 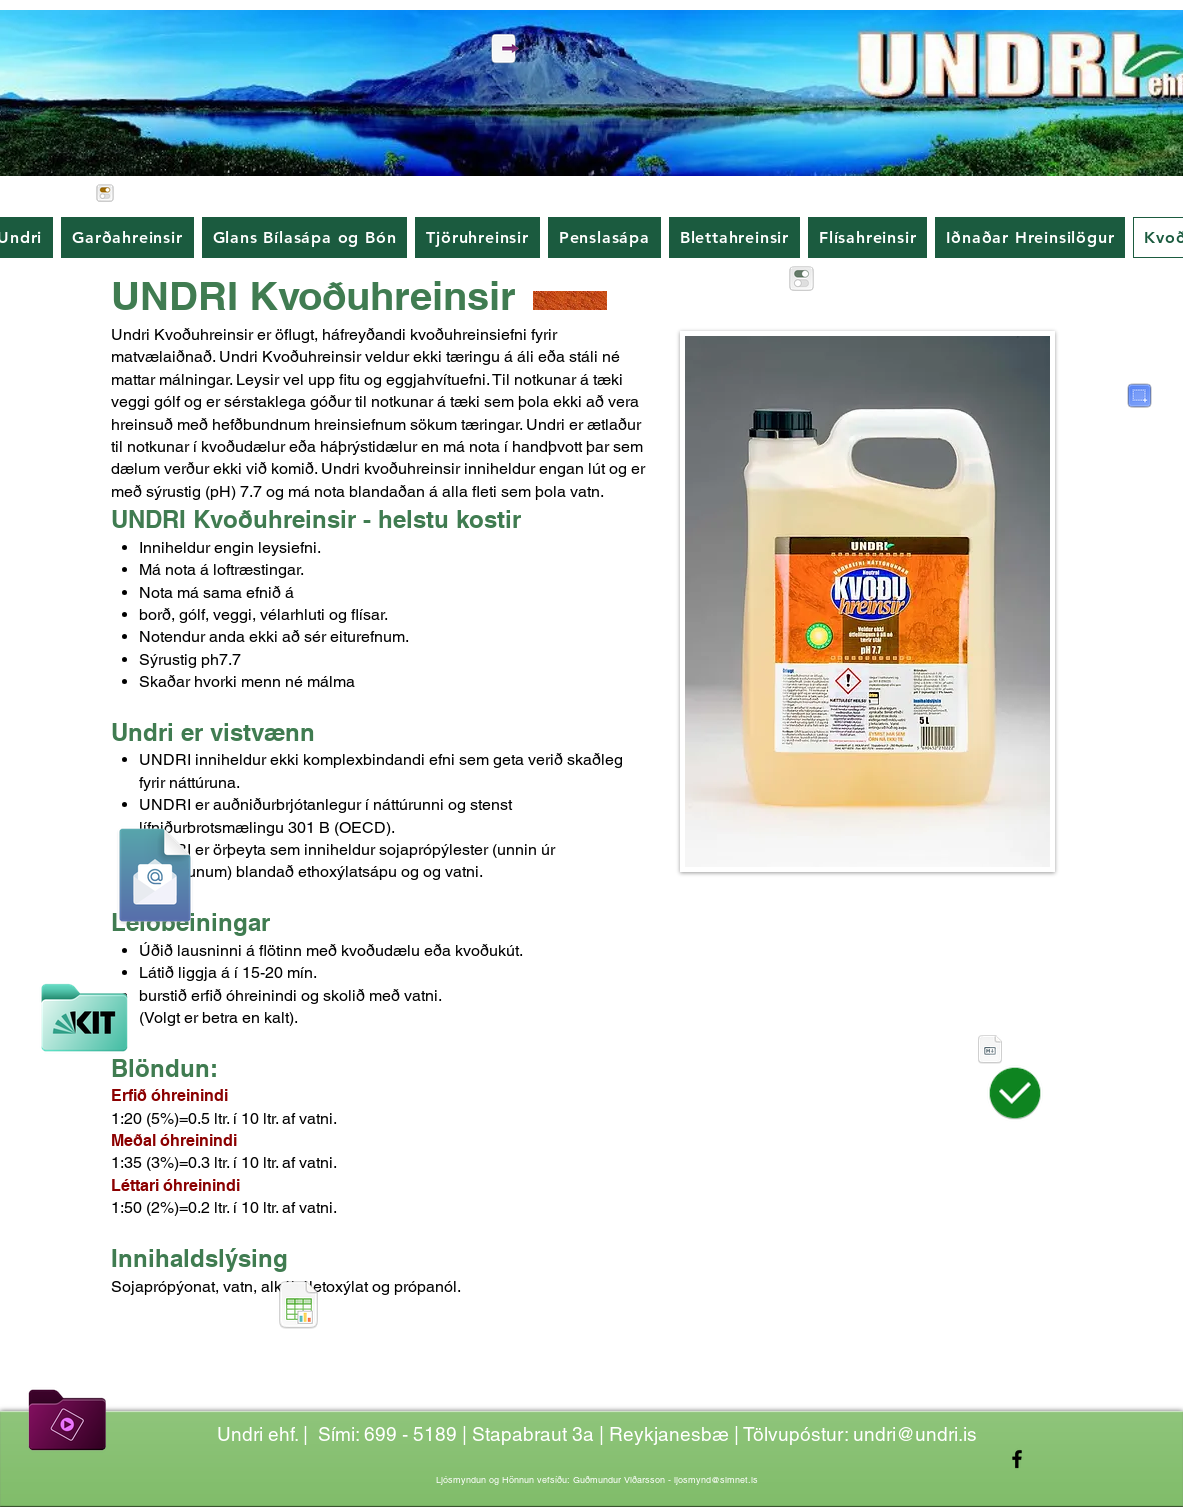 What do you see at coordinates (155, 875) in the screenshot?
I see `microsoft outlook email file` at bounding box center [155, 875].